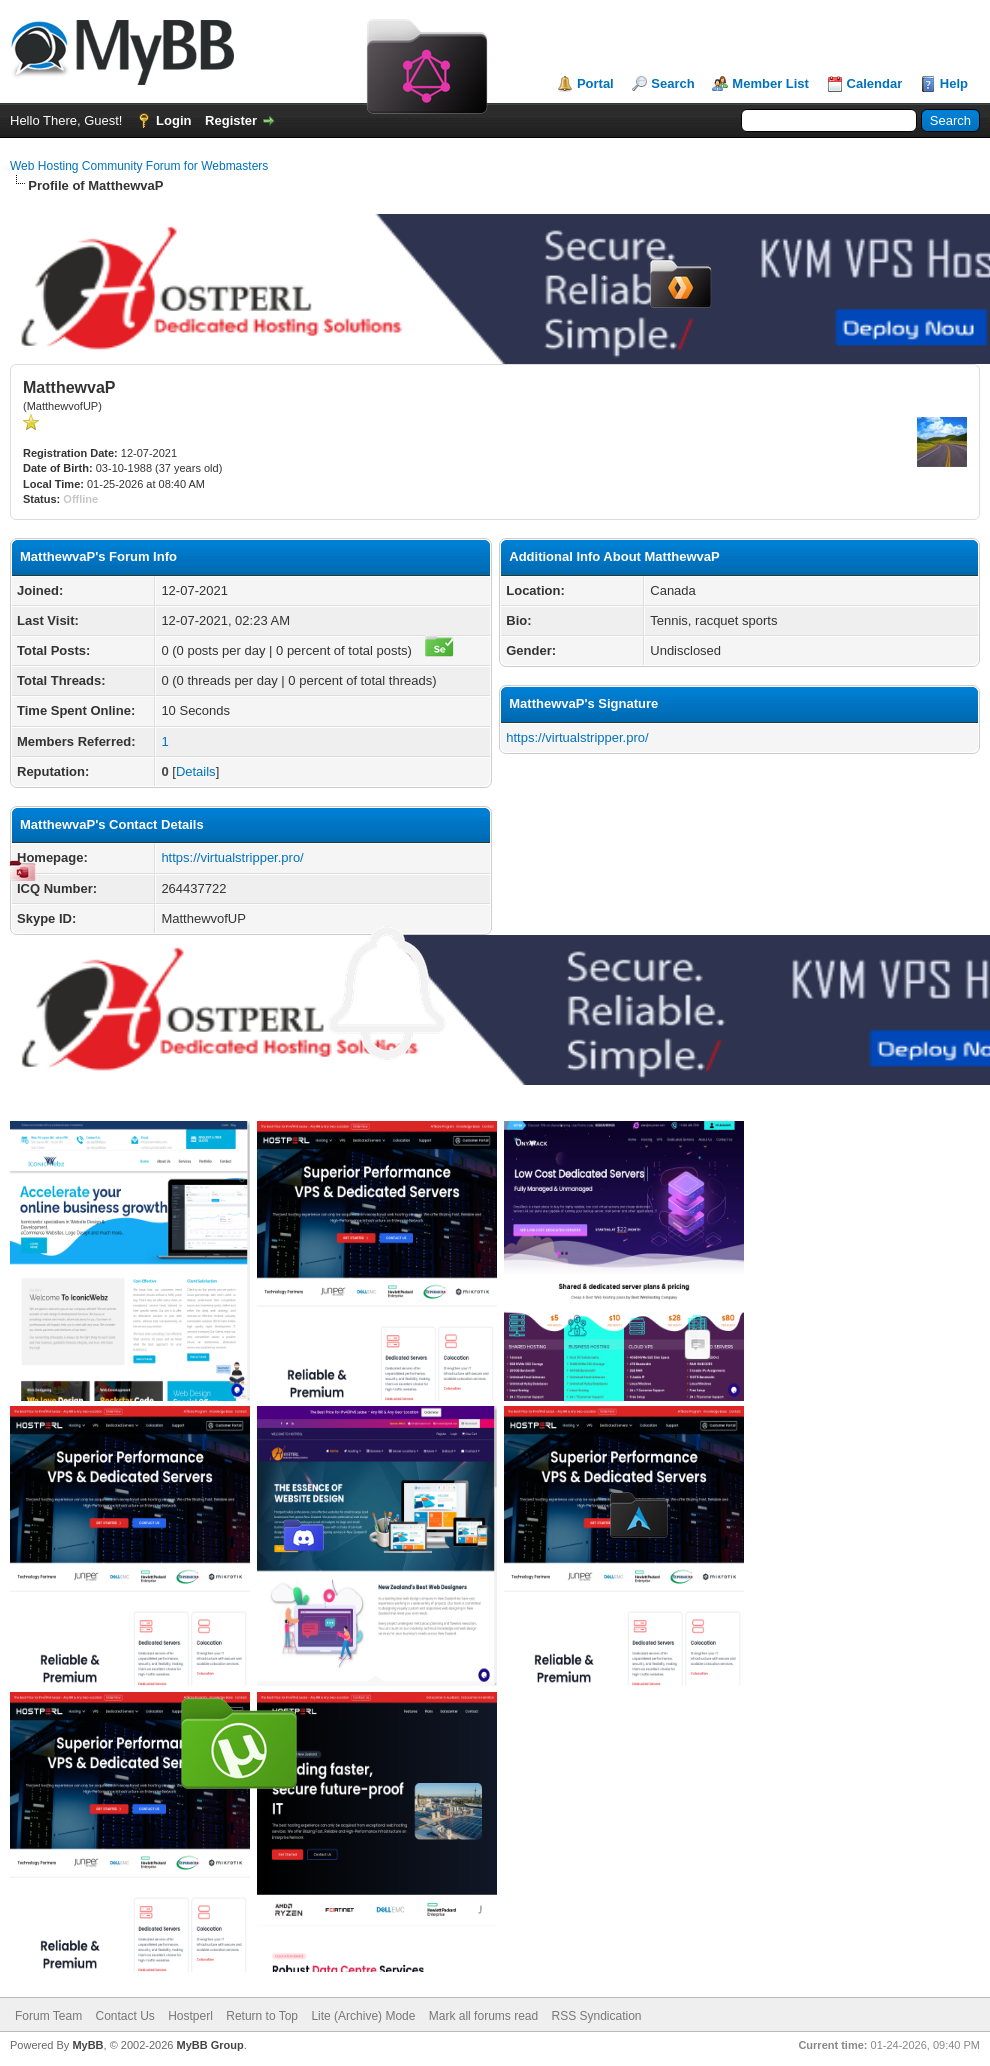  I want to click on folder for discord-related files, so click(303, 1536).